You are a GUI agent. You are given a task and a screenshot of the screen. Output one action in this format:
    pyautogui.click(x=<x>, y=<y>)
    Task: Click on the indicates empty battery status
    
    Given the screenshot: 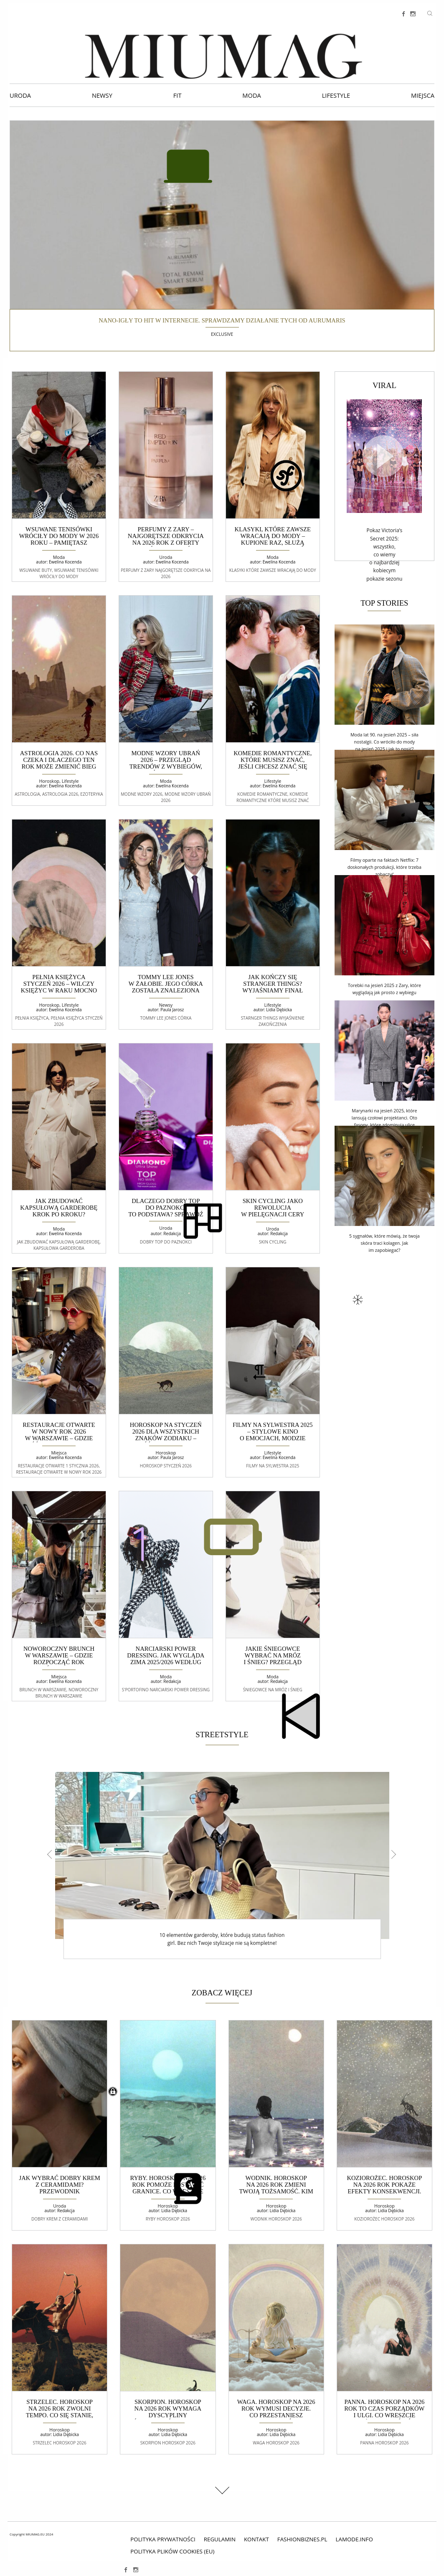 What is the action you would take?
    pyautogui.click(x=231, y=1534)
    